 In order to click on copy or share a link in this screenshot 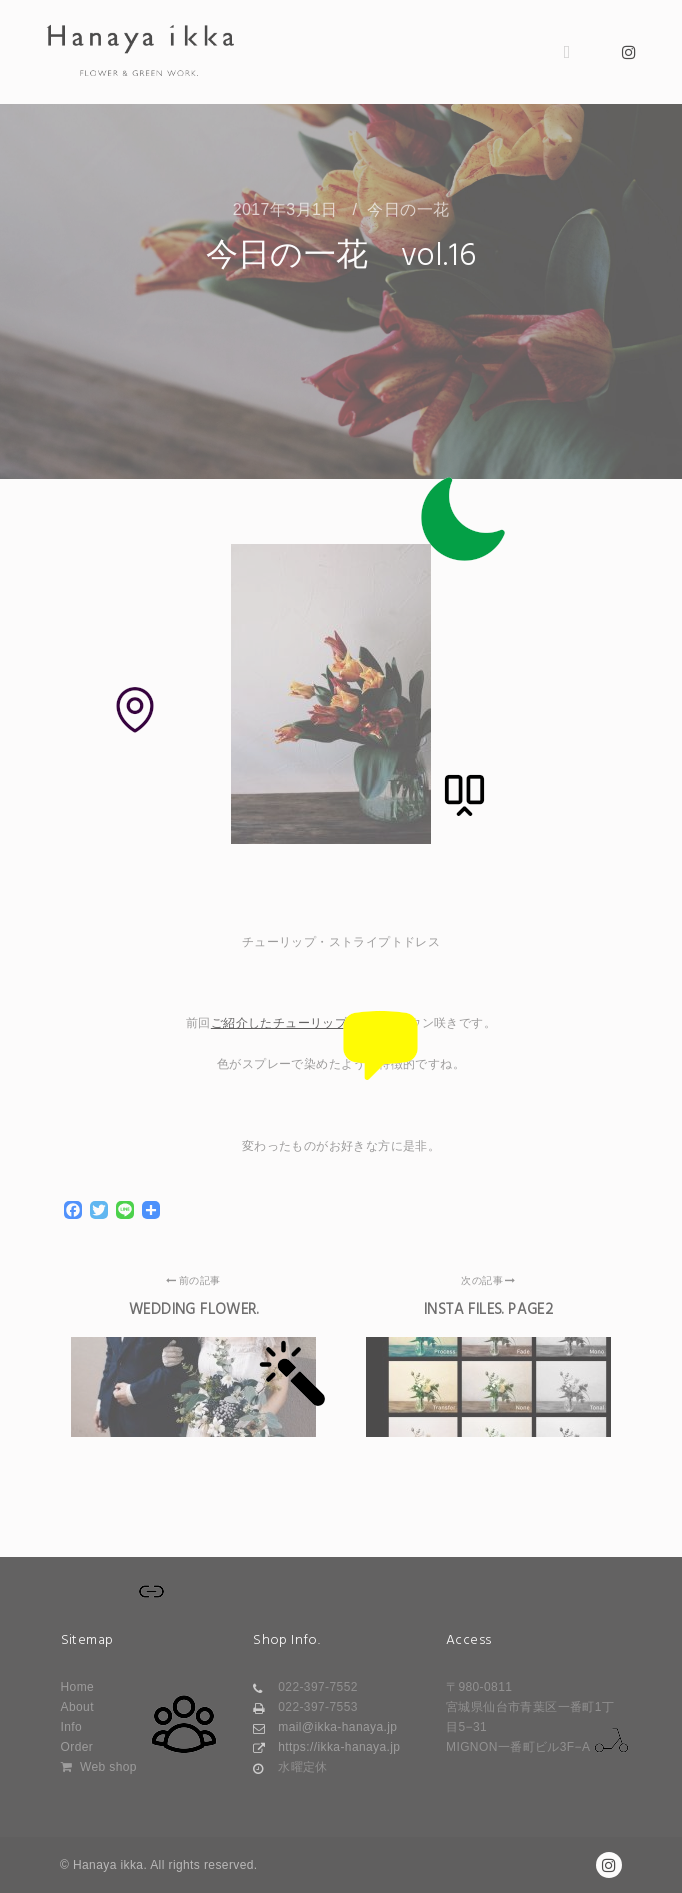, I will do `click(151, 1591)`.